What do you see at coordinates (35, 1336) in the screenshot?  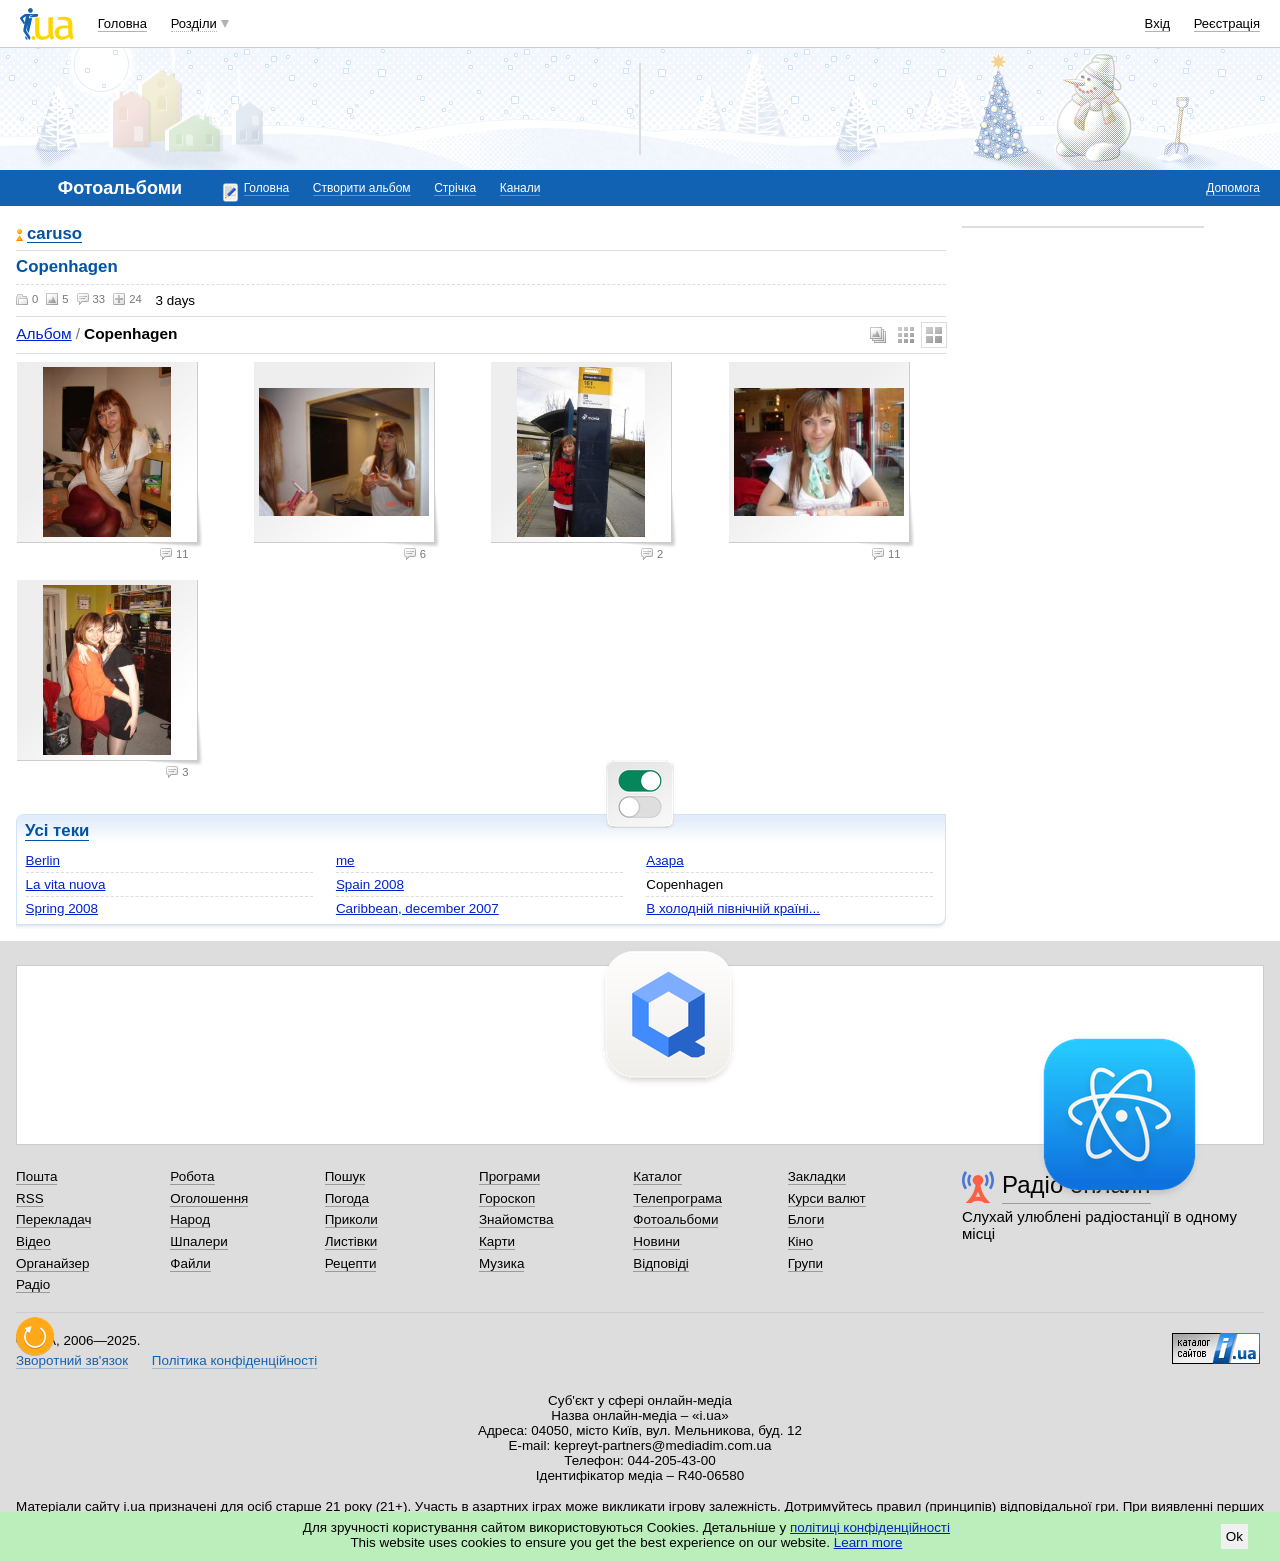 I see `restart the system` at bounding box center [35, 1336].